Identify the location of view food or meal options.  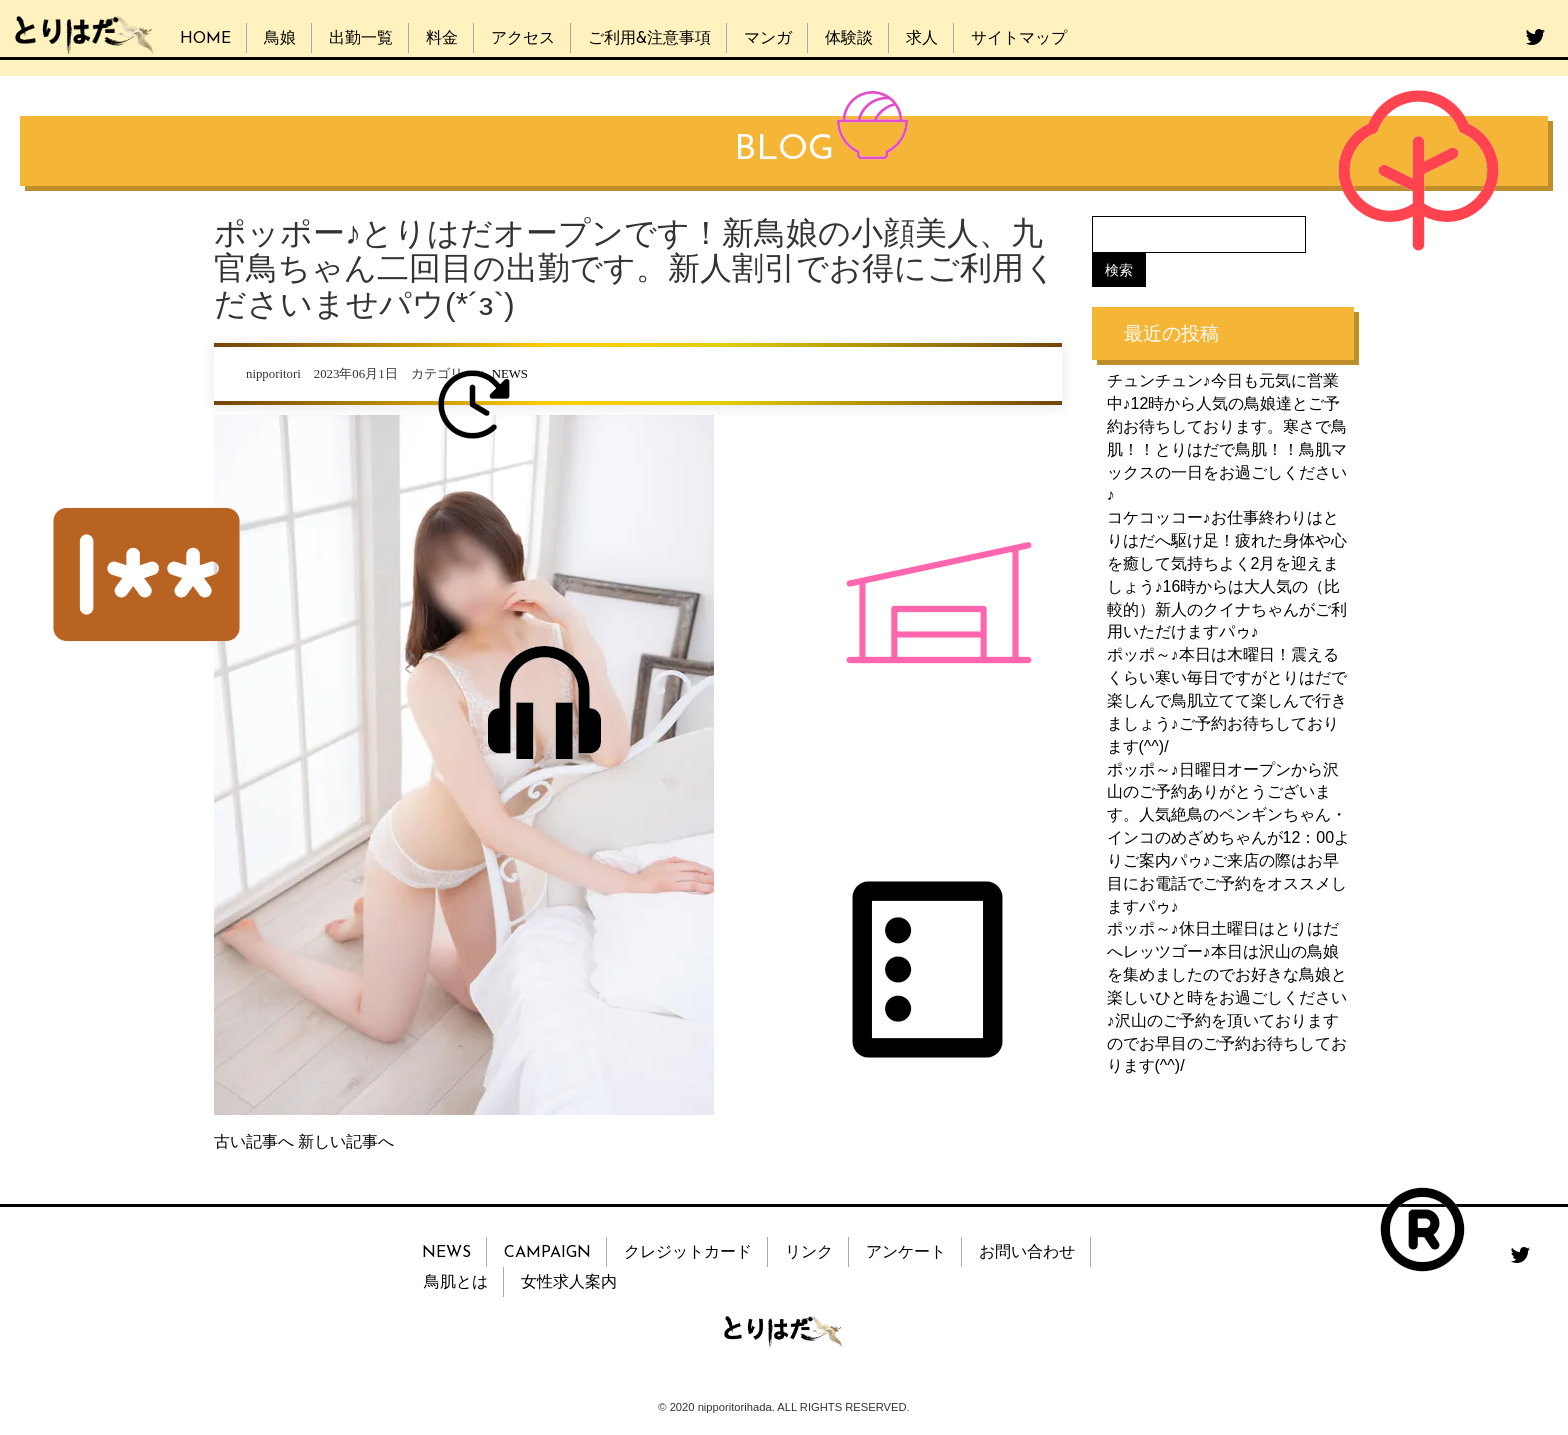
(872, 126).